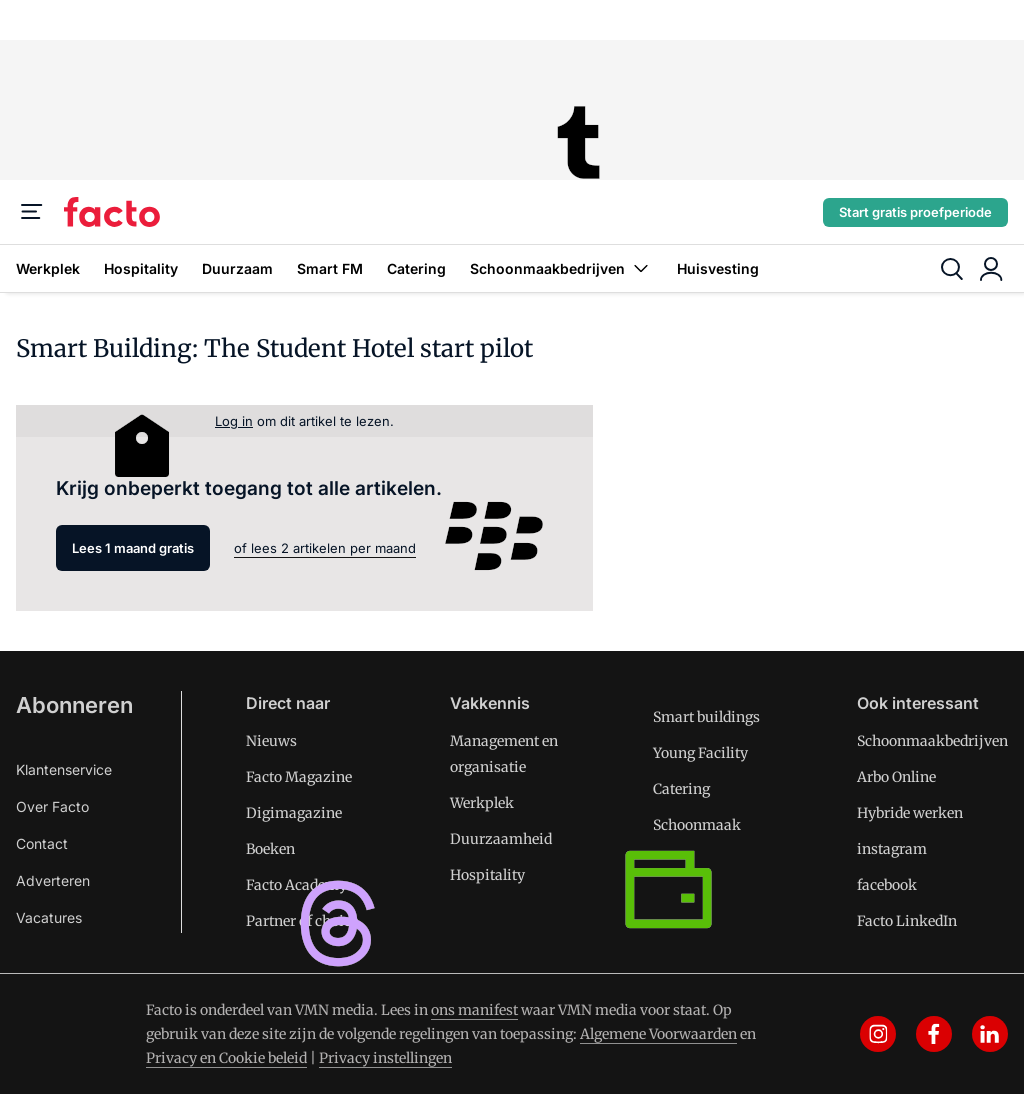 This screenshot has width=1024, height=1094. Describe the element at coordinates (142, 447) in the screenshot. I see `navigate to home screen` at that location.